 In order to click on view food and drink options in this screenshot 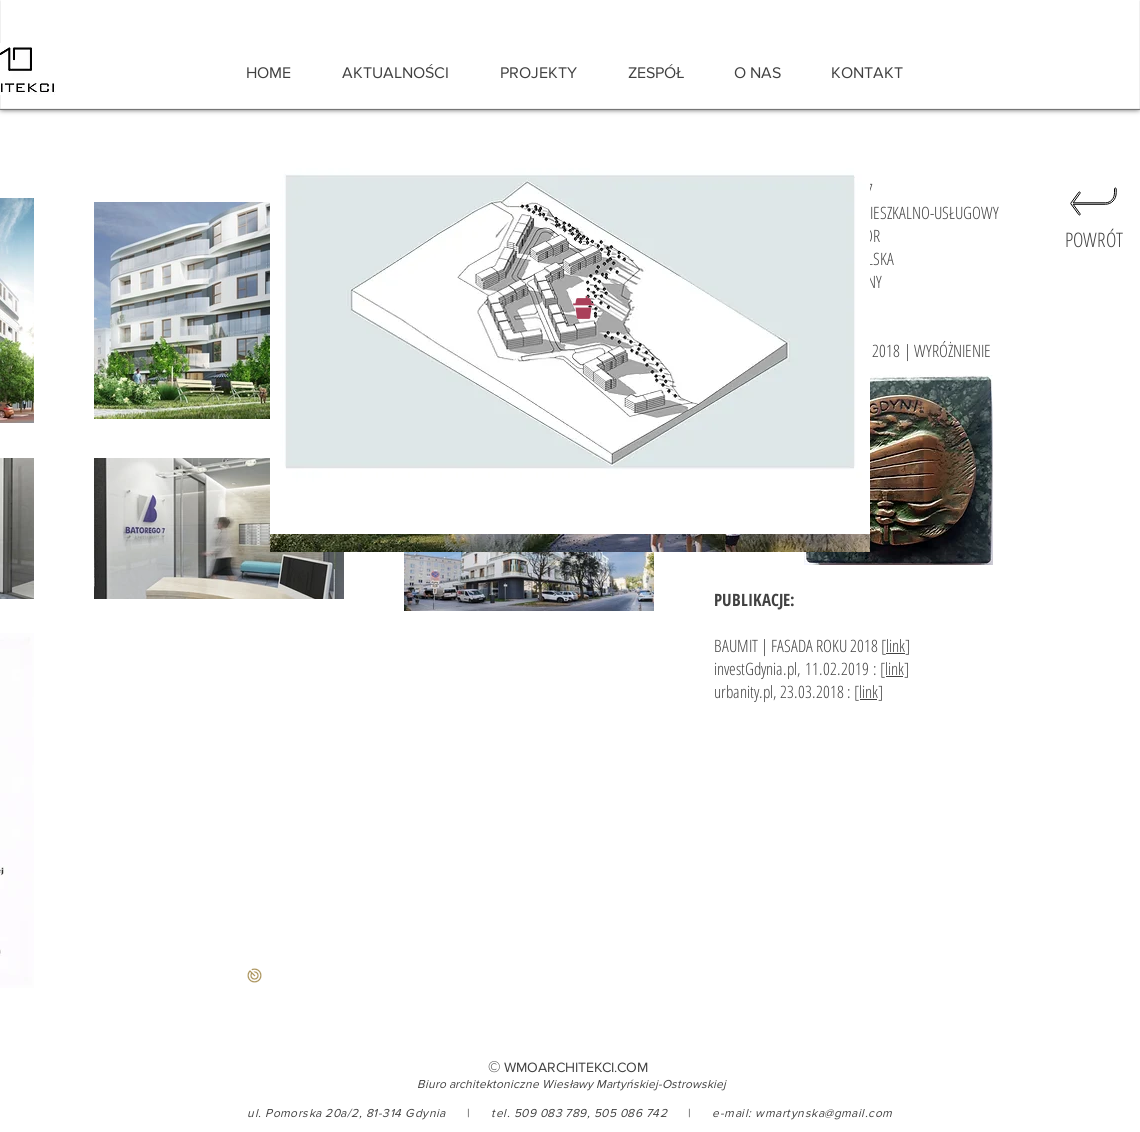, I will do `click(583, 308)`.